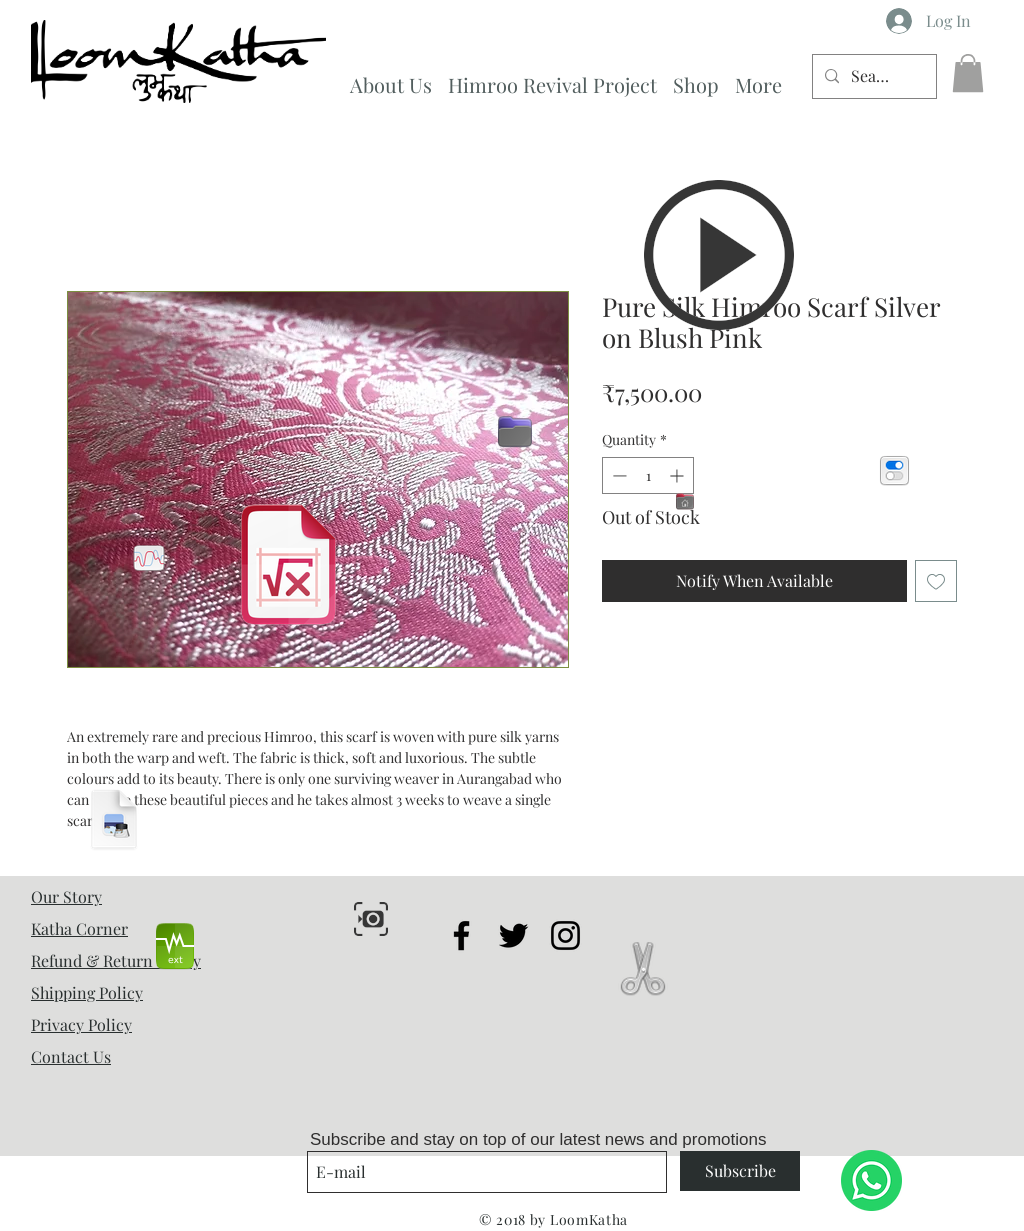 The image size is (1024, 1231). What do you see at coordinates (685, 501) in the screenshot?
I see `access your home folder` at bounding box center [685, 501].